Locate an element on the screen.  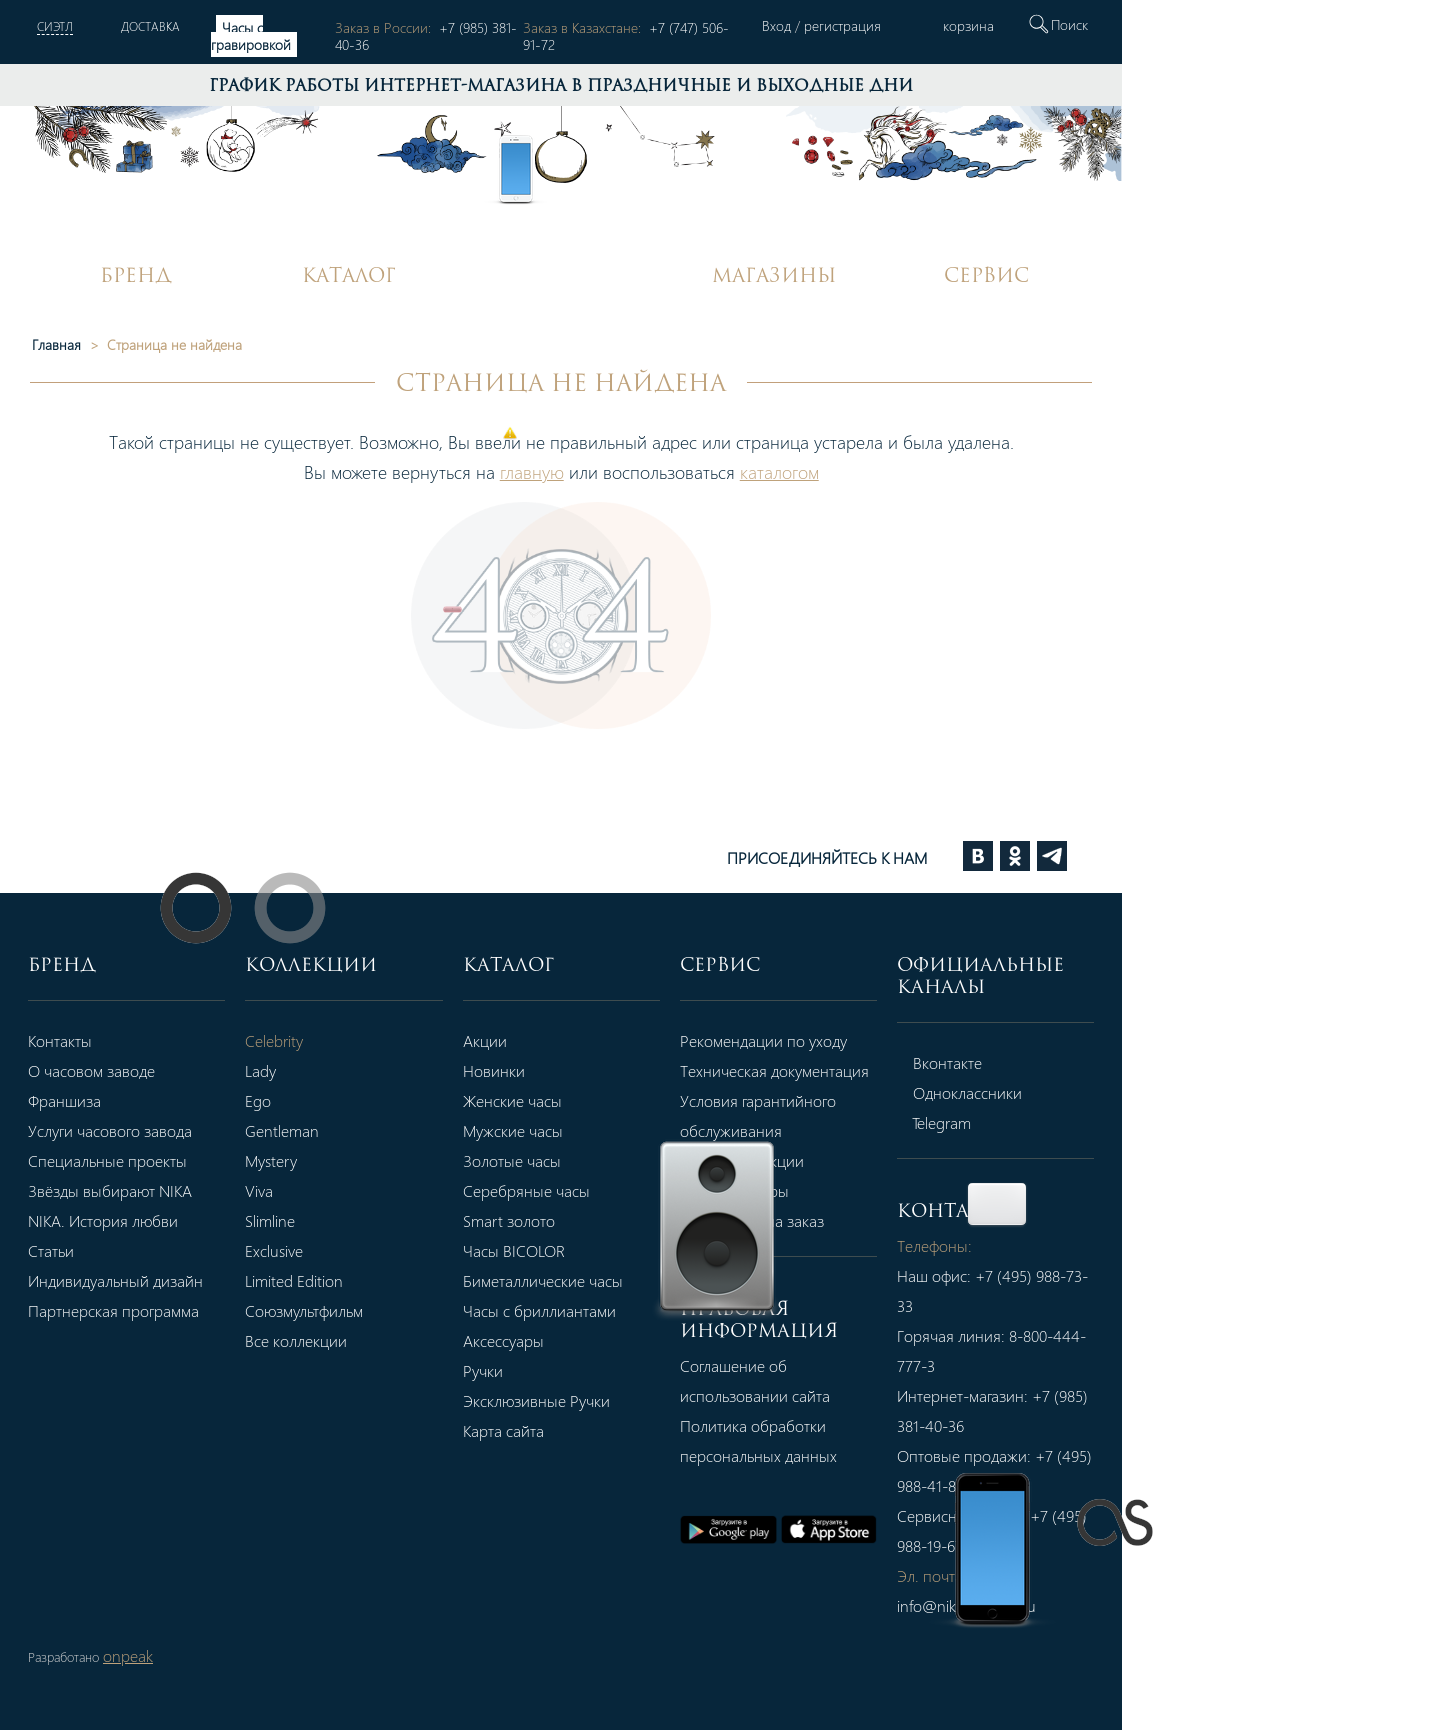
connect your last.fm account is located at coordinates (1115, 1517).